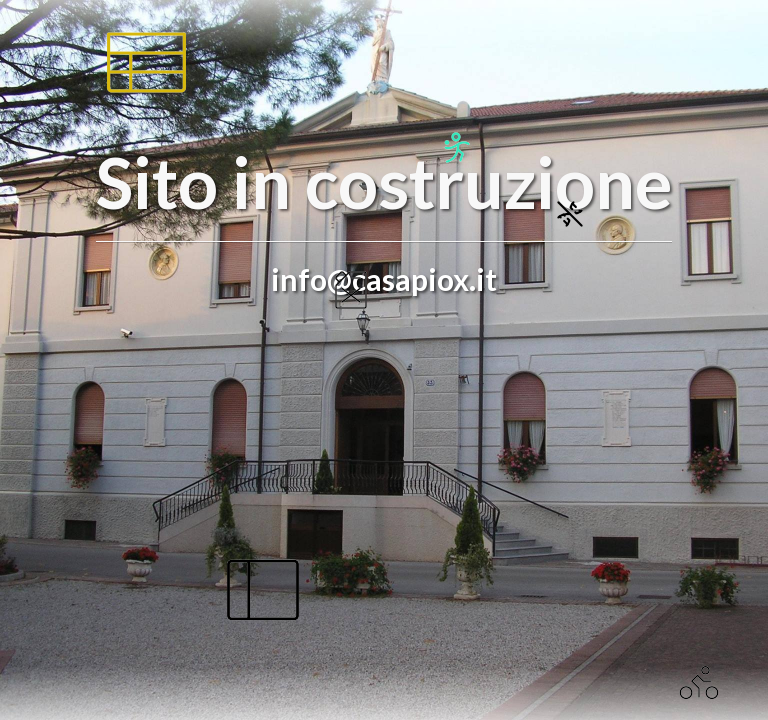 Image resolution: width=768 pixels, height=720 pixels. Describe the element at coordinates (456, 147) in the screenshot. I see `access throwing or toss-related activities` at that location.